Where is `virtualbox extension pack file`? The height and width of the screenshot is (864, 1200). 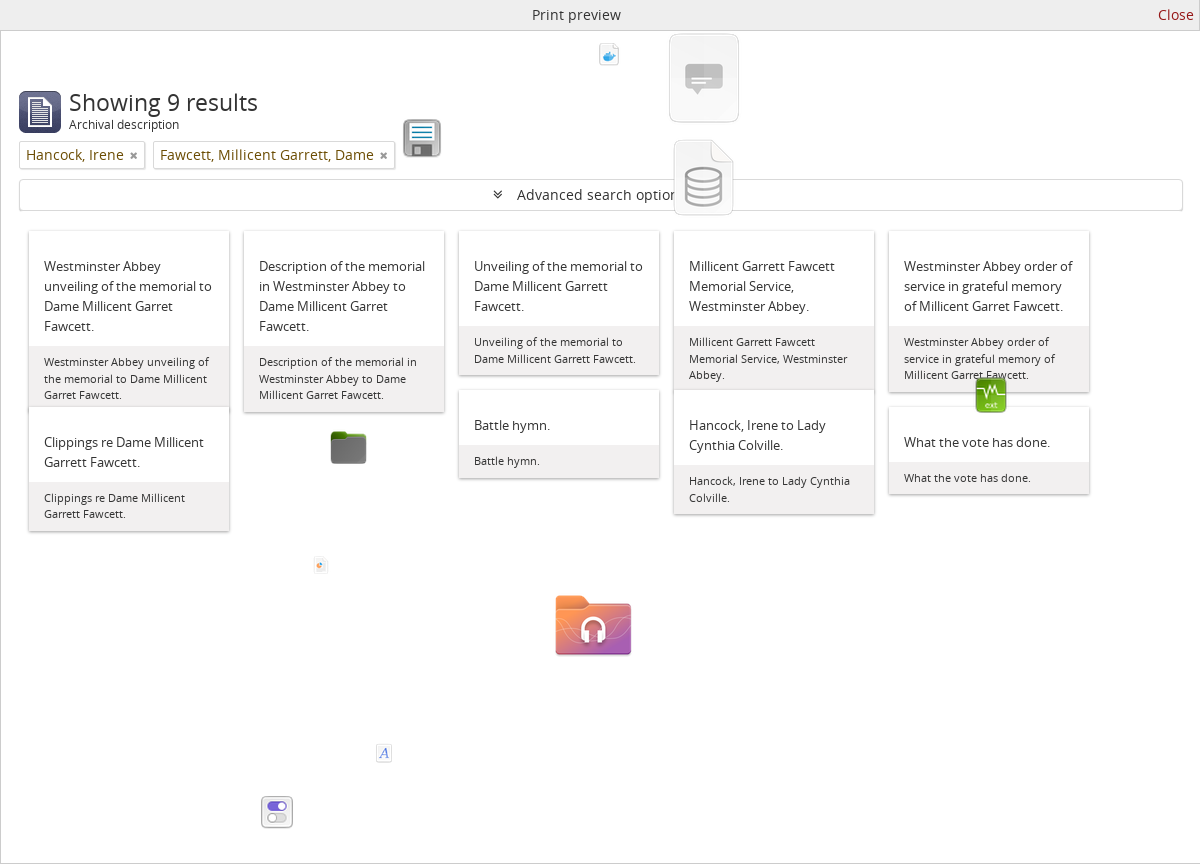 virtualbox extension pack file is located at coordinates (991, 395).